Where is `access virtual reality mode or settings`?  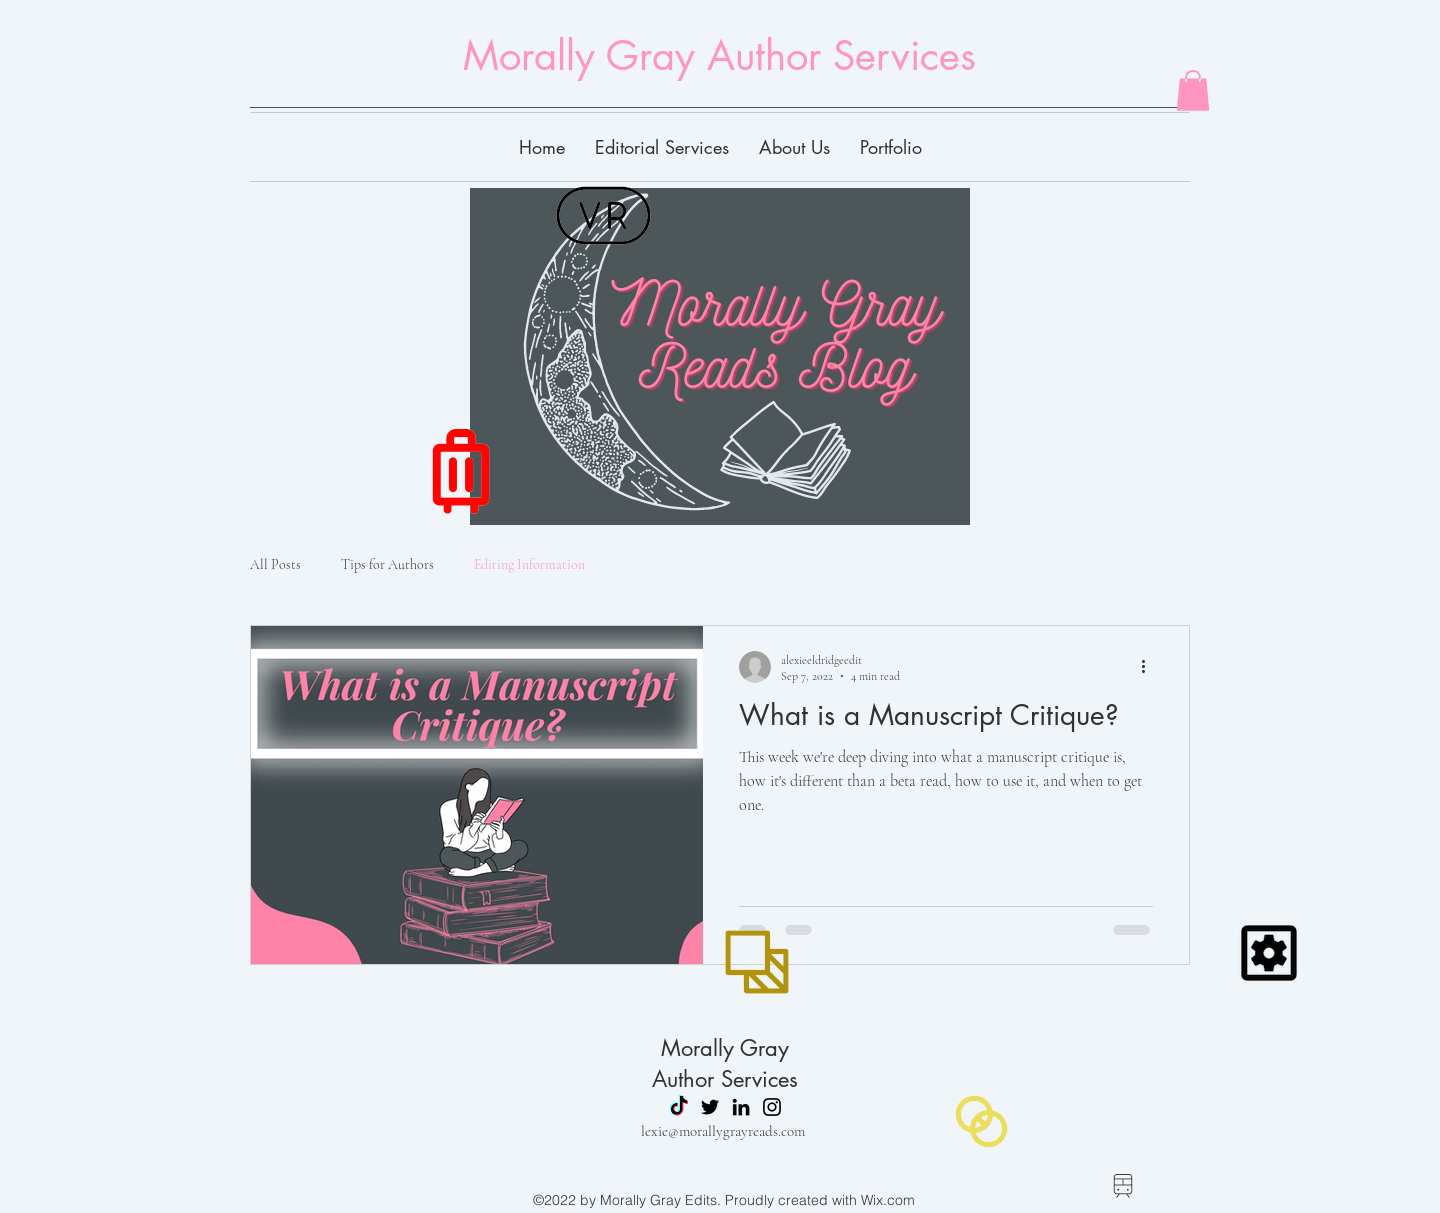 access virtual reality mode or settings is located at coordinates (603, 215).